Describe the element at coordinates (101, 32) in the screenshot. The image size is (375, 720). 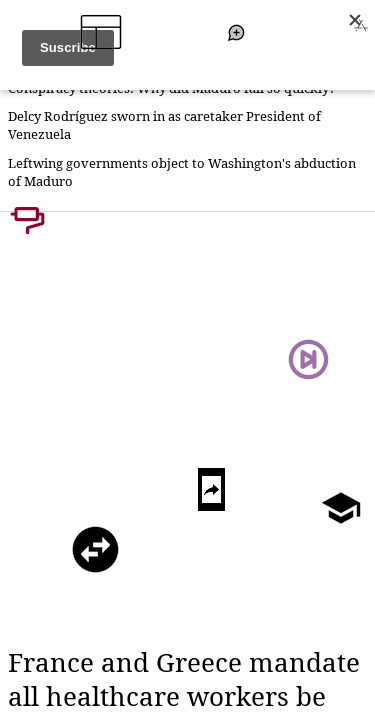
I see `change page layout options` at that location.